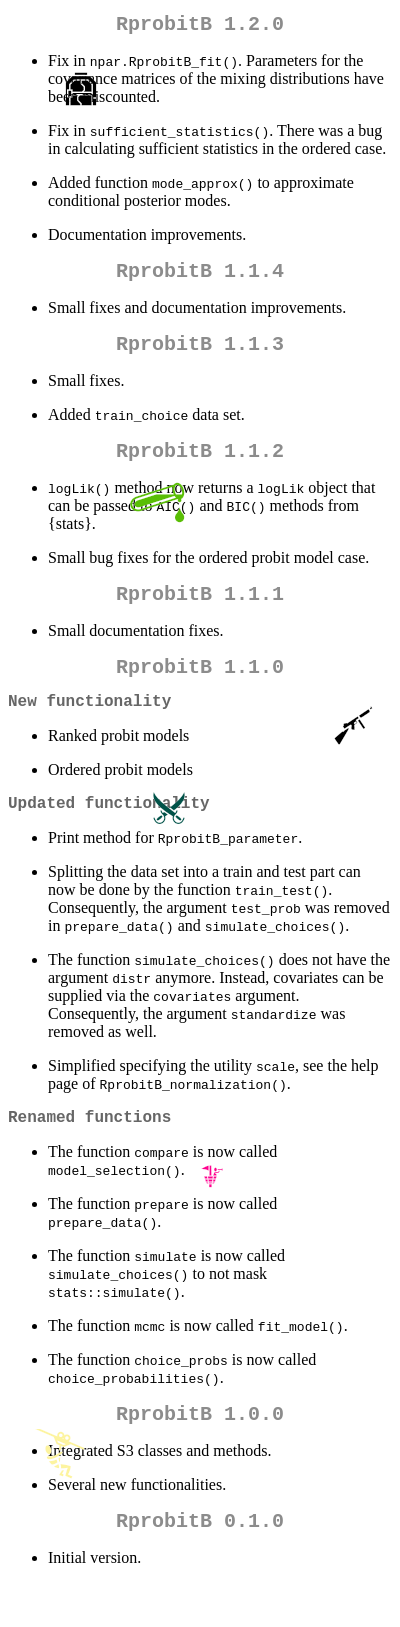 Image resolution: width=400 pixels, height=1627 pixels. What do you see at coordinates (81, 89) in the screenshot?
I see `access airlock or sealed compartment controls` at bounding box center [81, 89].